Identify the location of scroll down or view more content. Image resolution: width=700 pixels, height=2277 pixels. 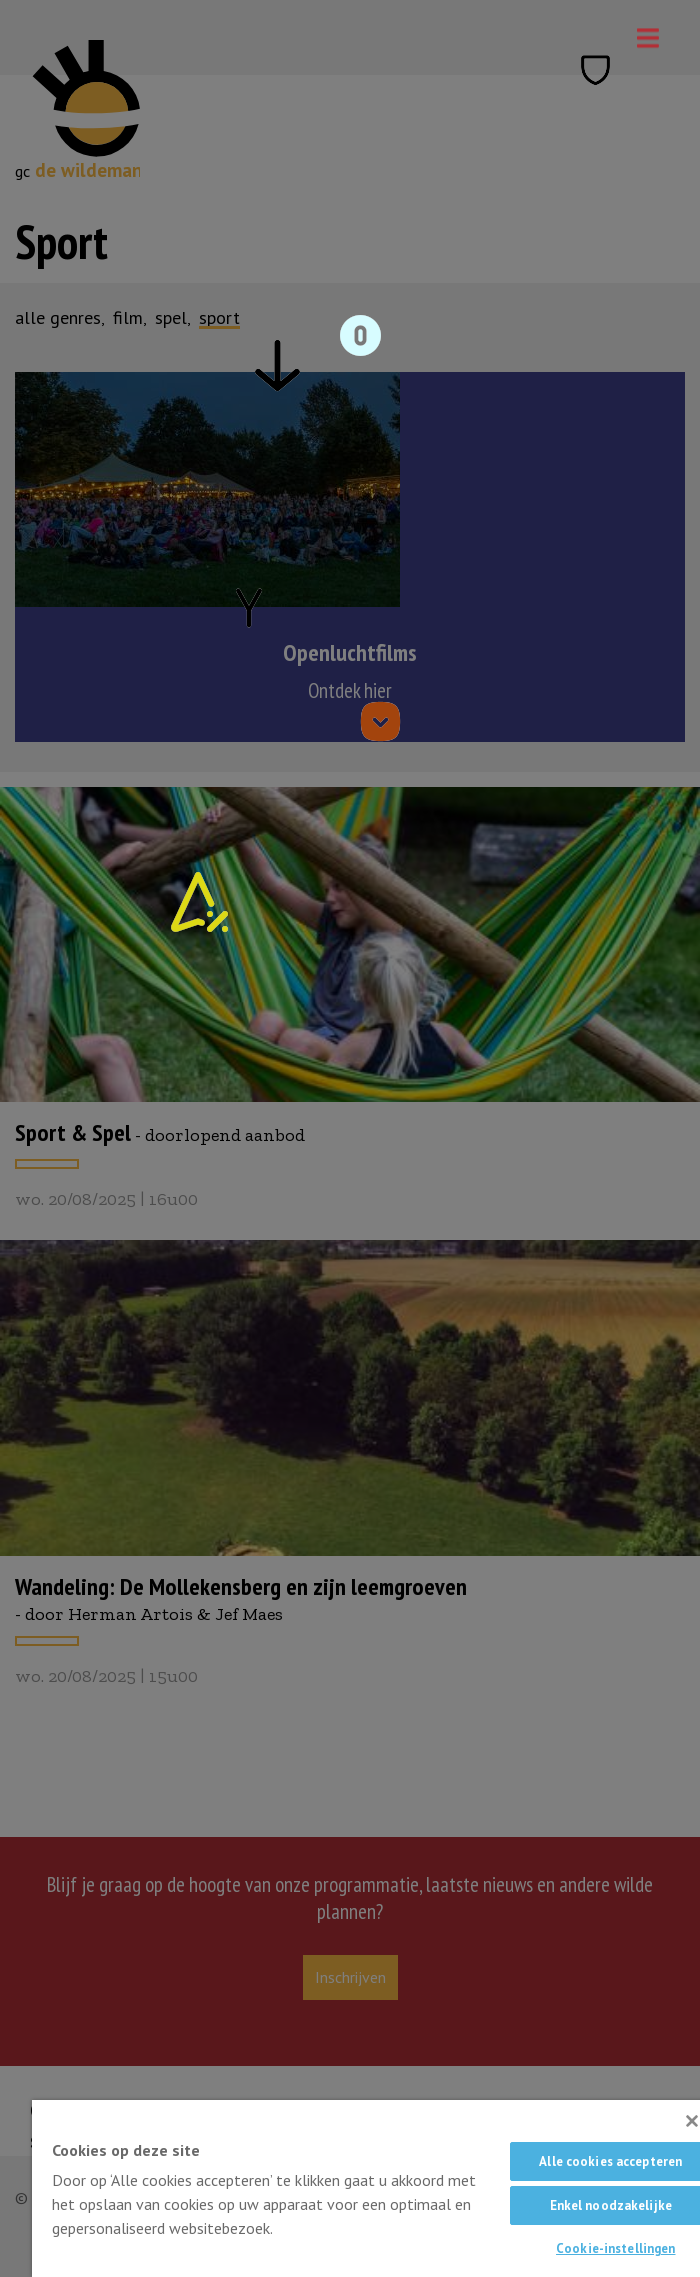
(277, 365).